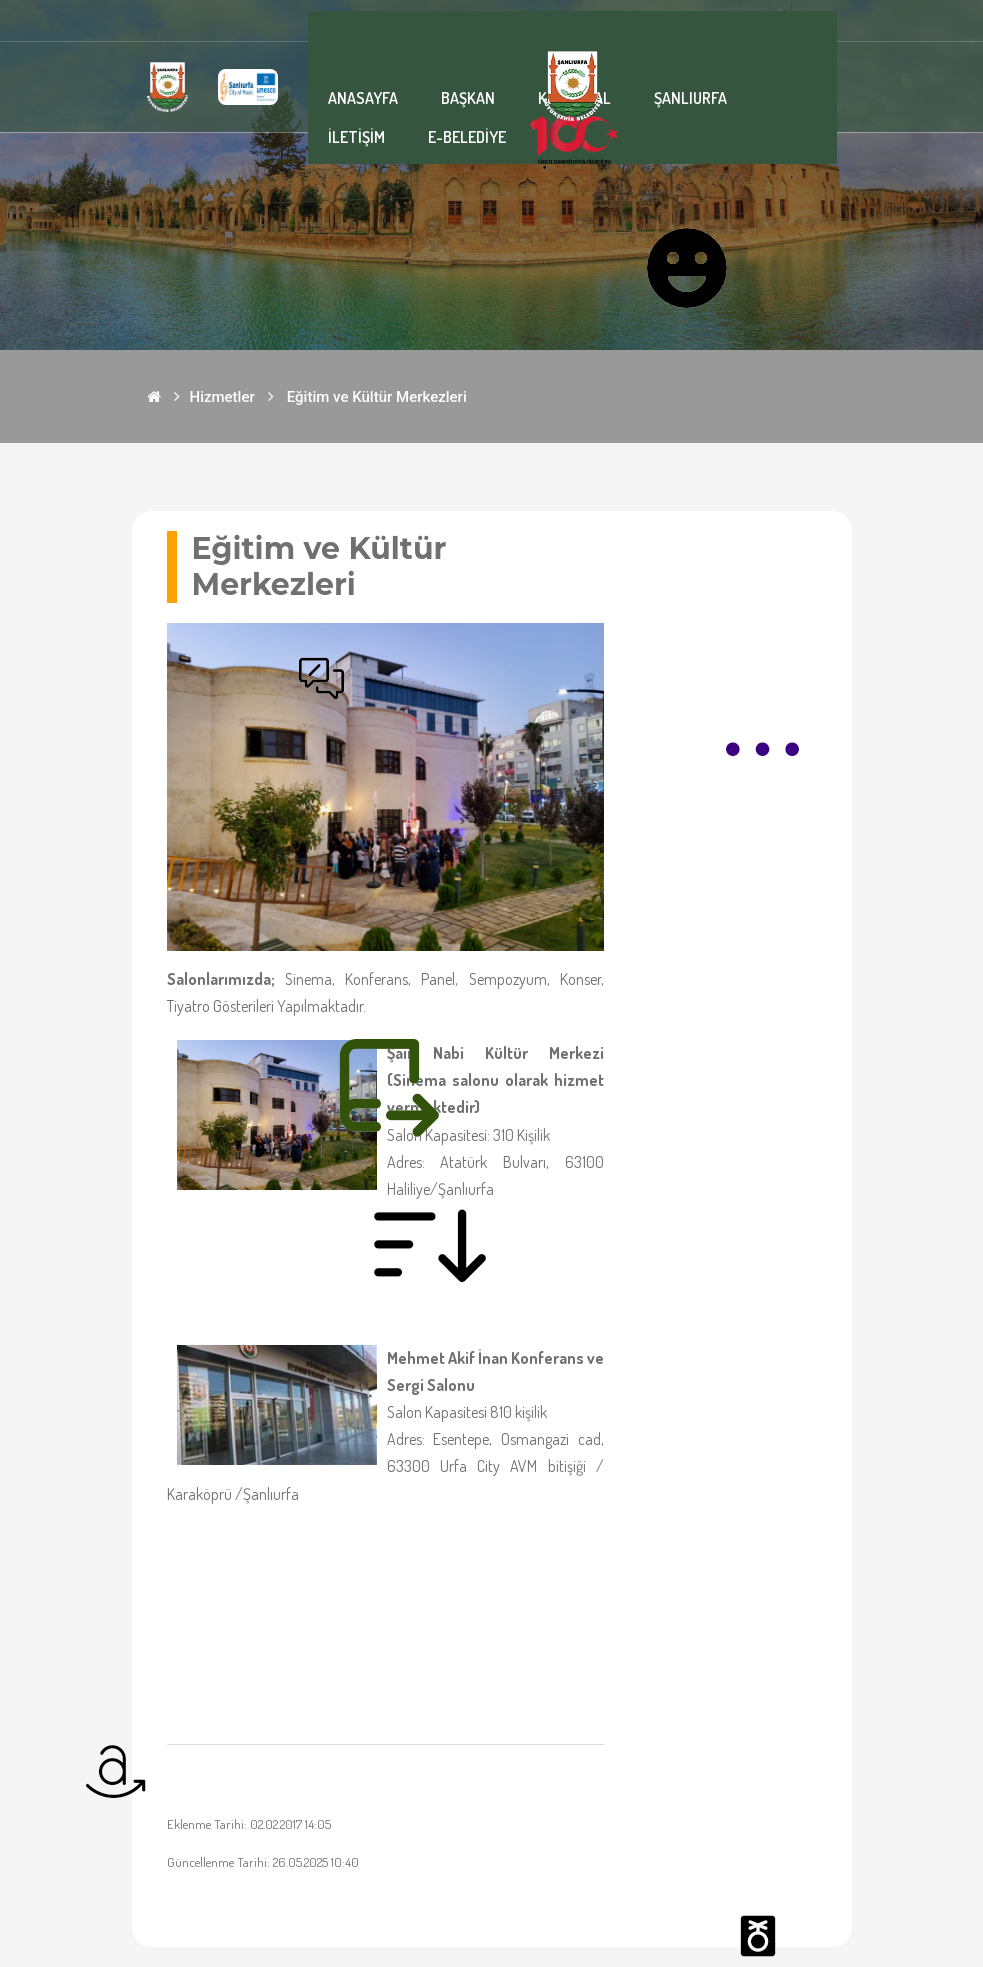 The image size is (983, 1967). I want to click on indicates nonbinary gender identity option, so click(758, 1936).